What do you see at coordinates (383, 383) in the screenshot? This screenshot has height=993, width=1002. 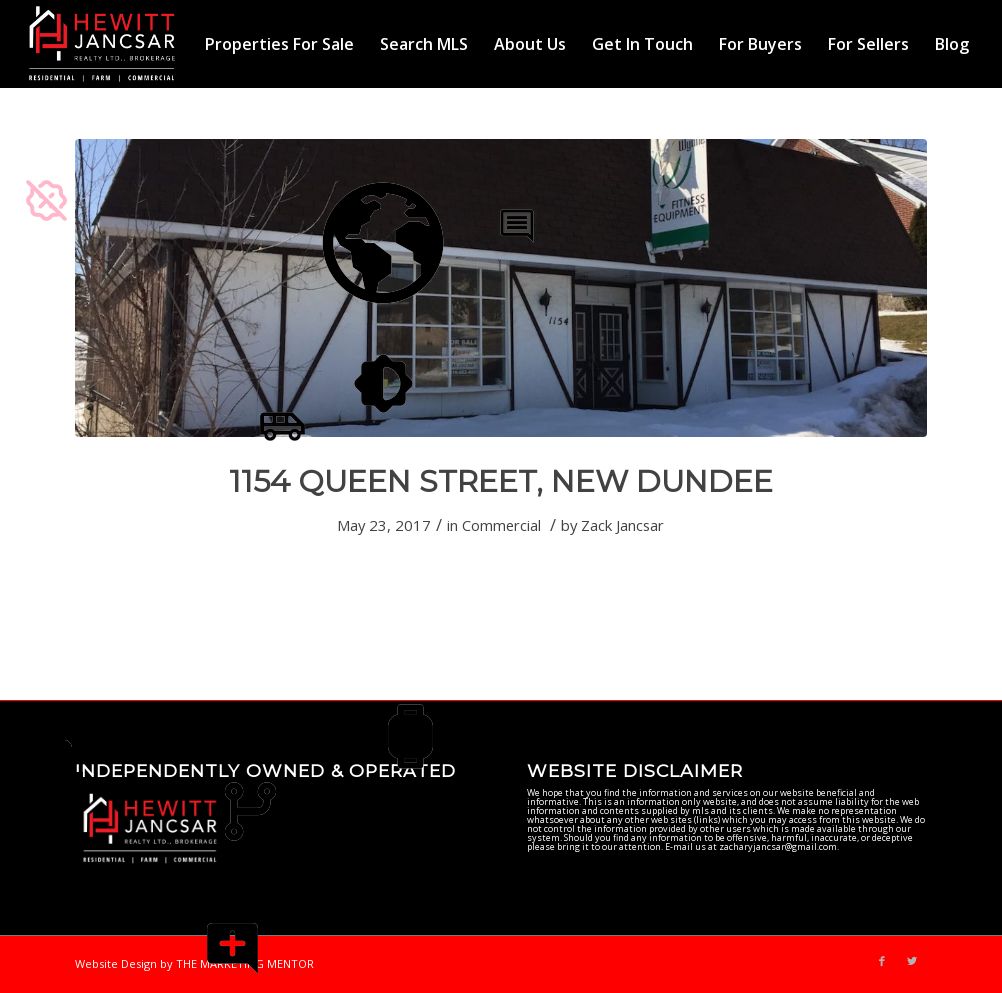 I see `adjust screen brightness settings` at bounding box center [383, 383].